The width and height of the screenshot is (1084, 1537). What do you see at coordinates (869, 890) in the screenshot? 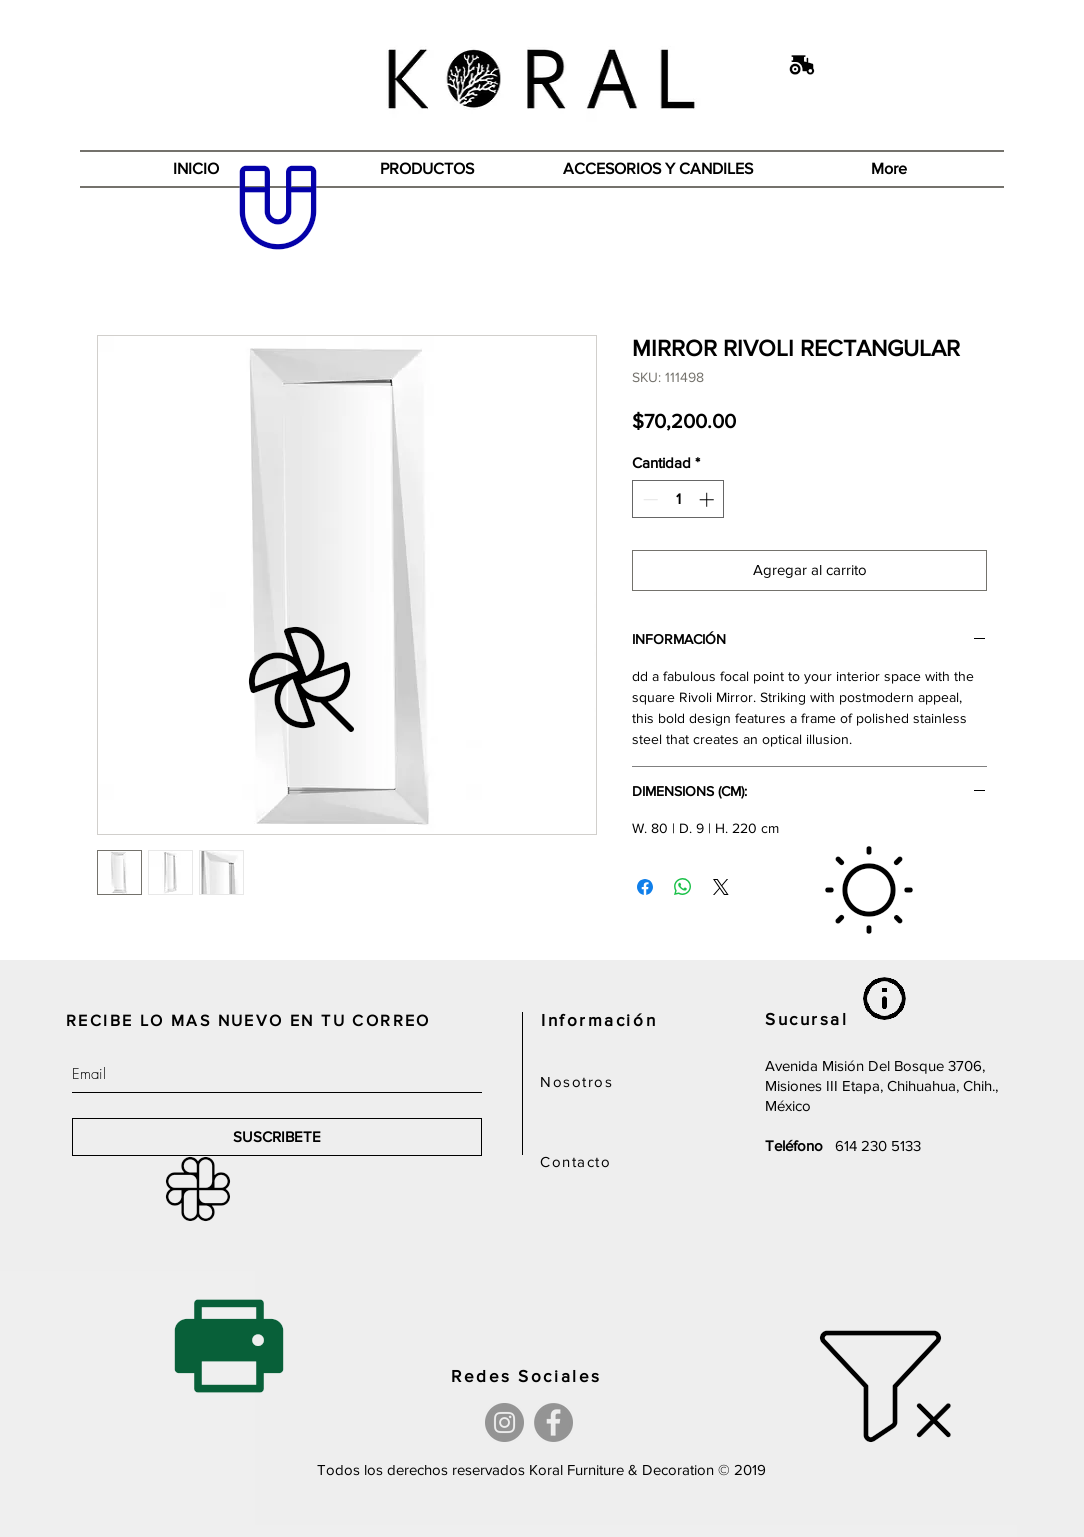
I see `reduce screen brightness` at bounding box center [869, 890].